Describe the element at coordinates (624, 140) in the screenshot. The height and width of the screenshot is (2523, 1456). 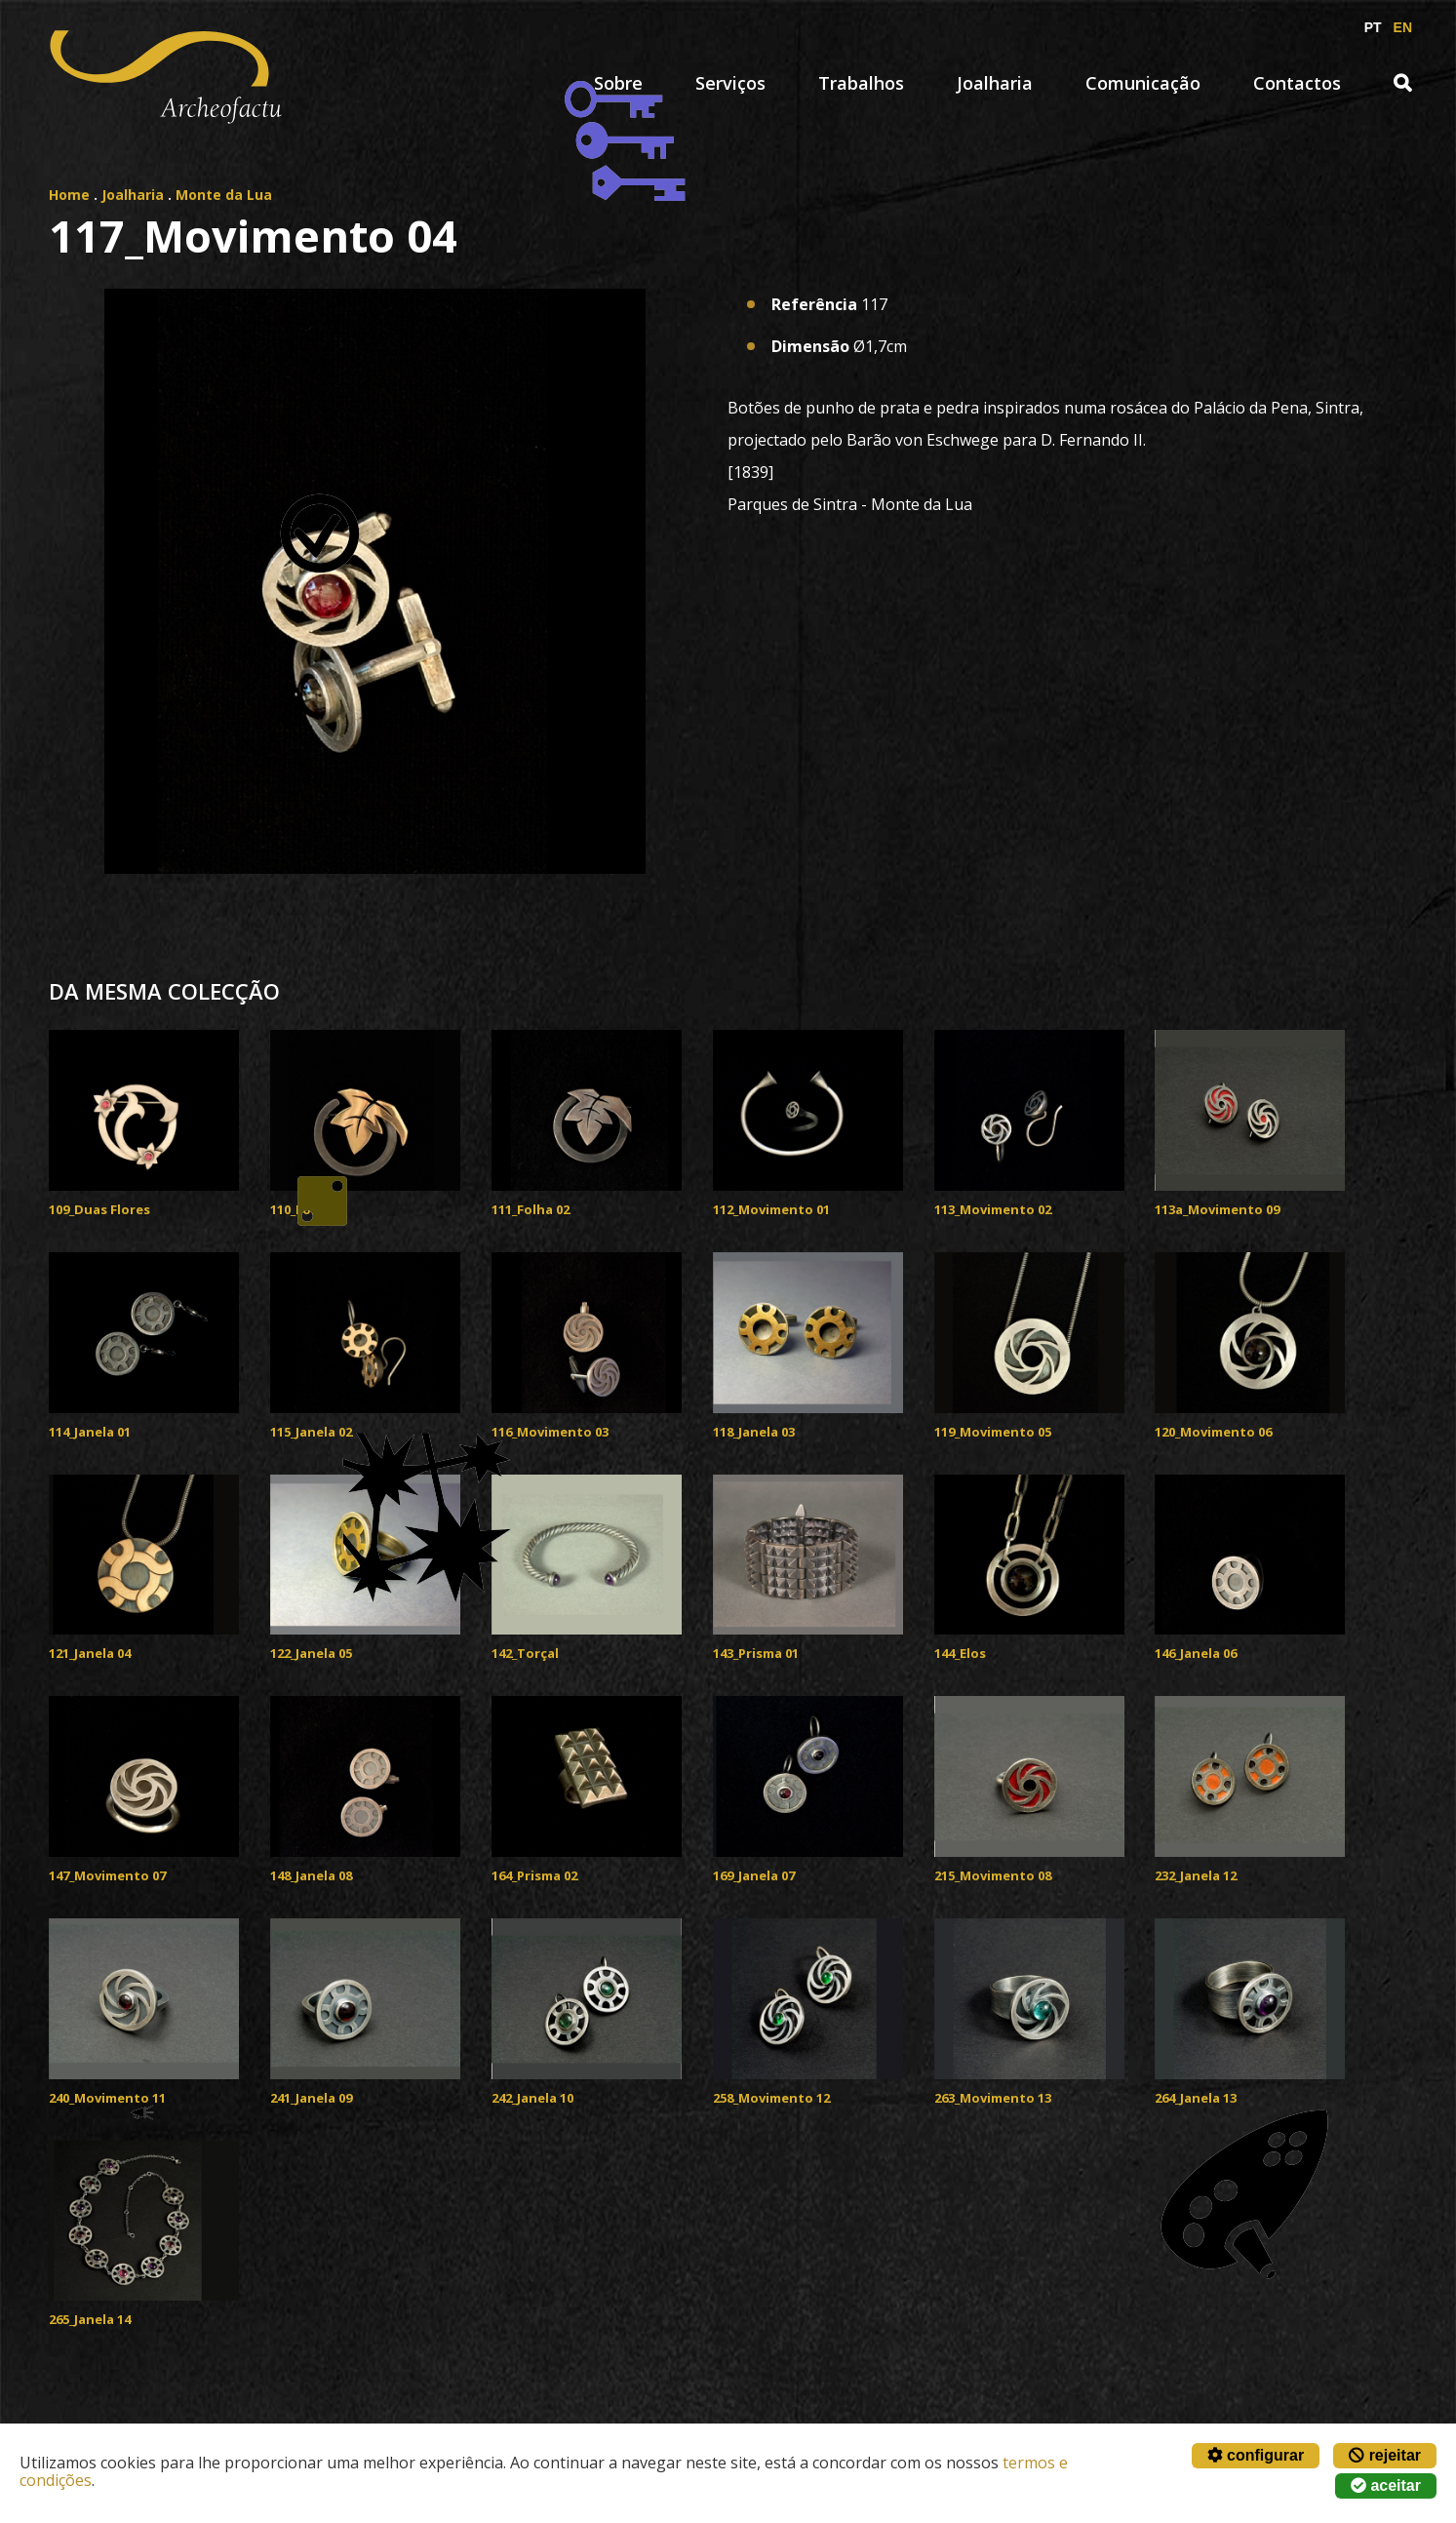
I see `view your collection of keys or access credentials` at that location.